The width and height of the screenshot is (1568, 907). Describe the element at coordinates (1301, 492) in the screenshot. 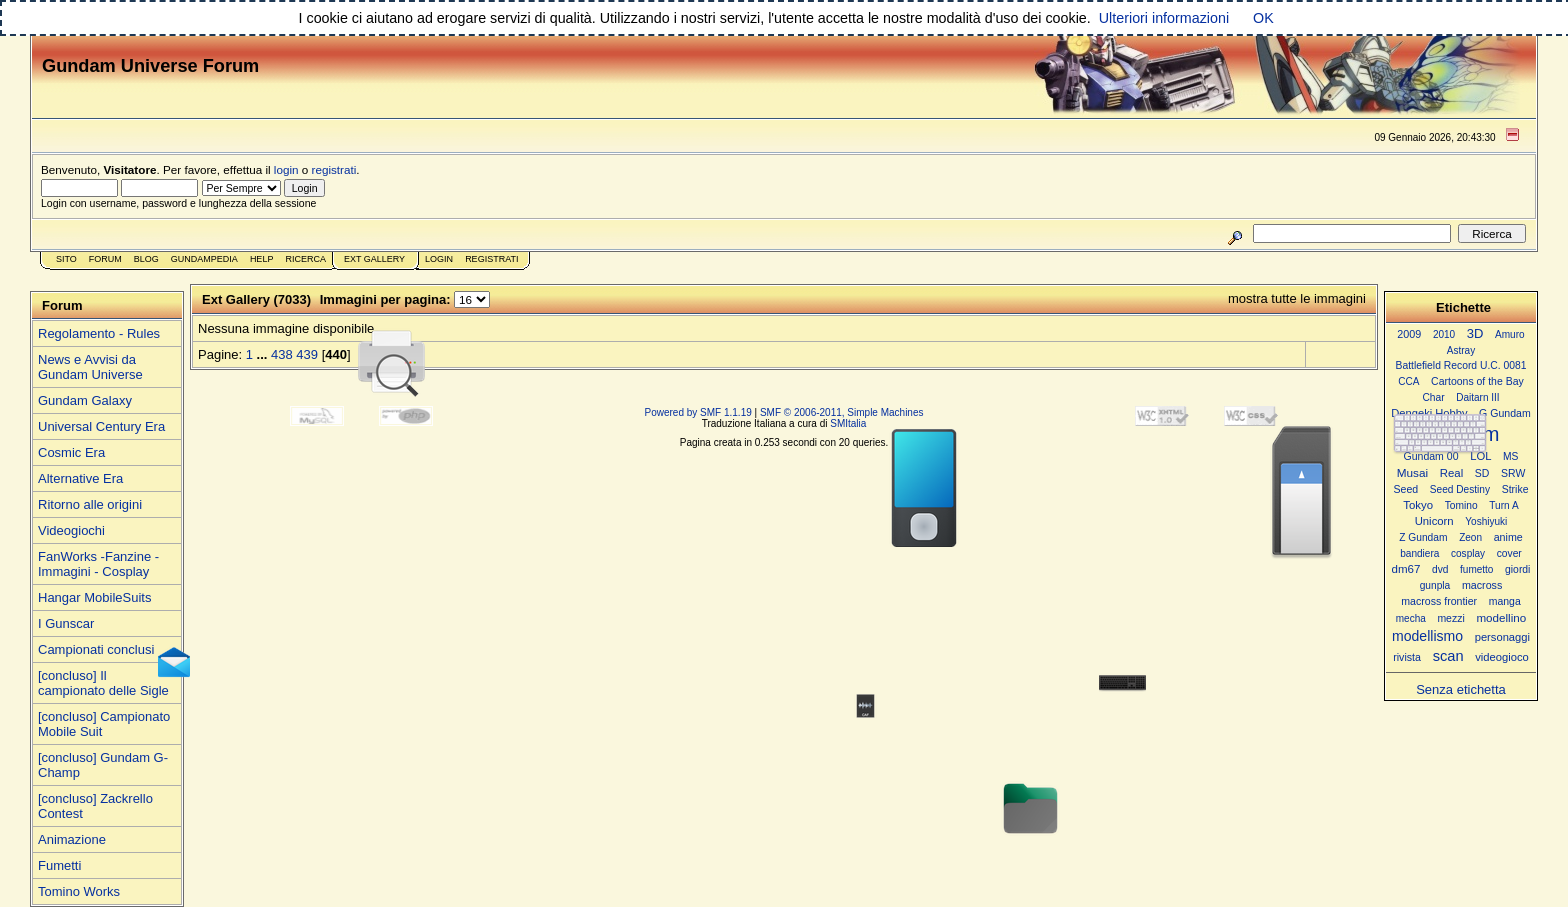

I see `access memory stick or removable storage` at that location.